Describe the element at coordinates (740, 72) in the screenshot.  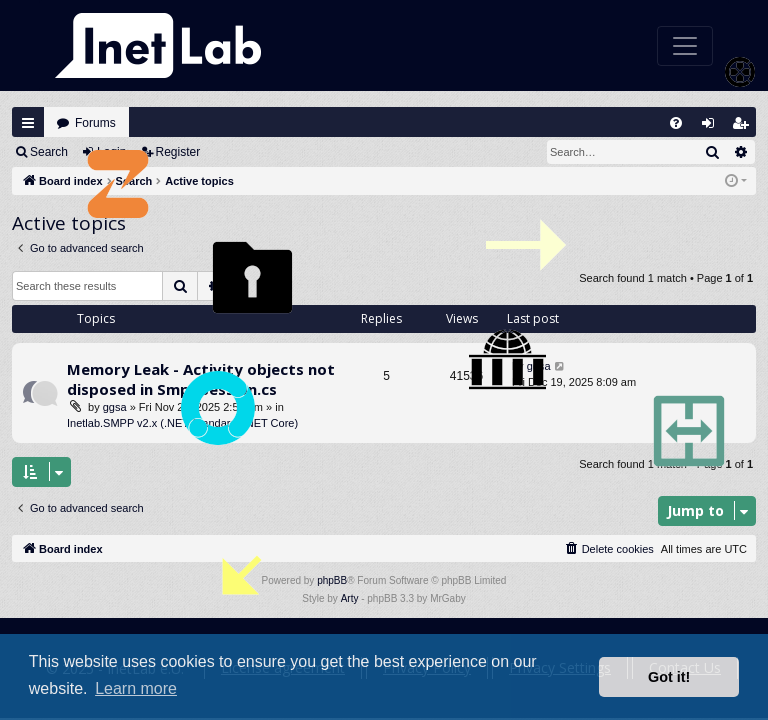
I see `visit opencritic website for game reviews` at that location.